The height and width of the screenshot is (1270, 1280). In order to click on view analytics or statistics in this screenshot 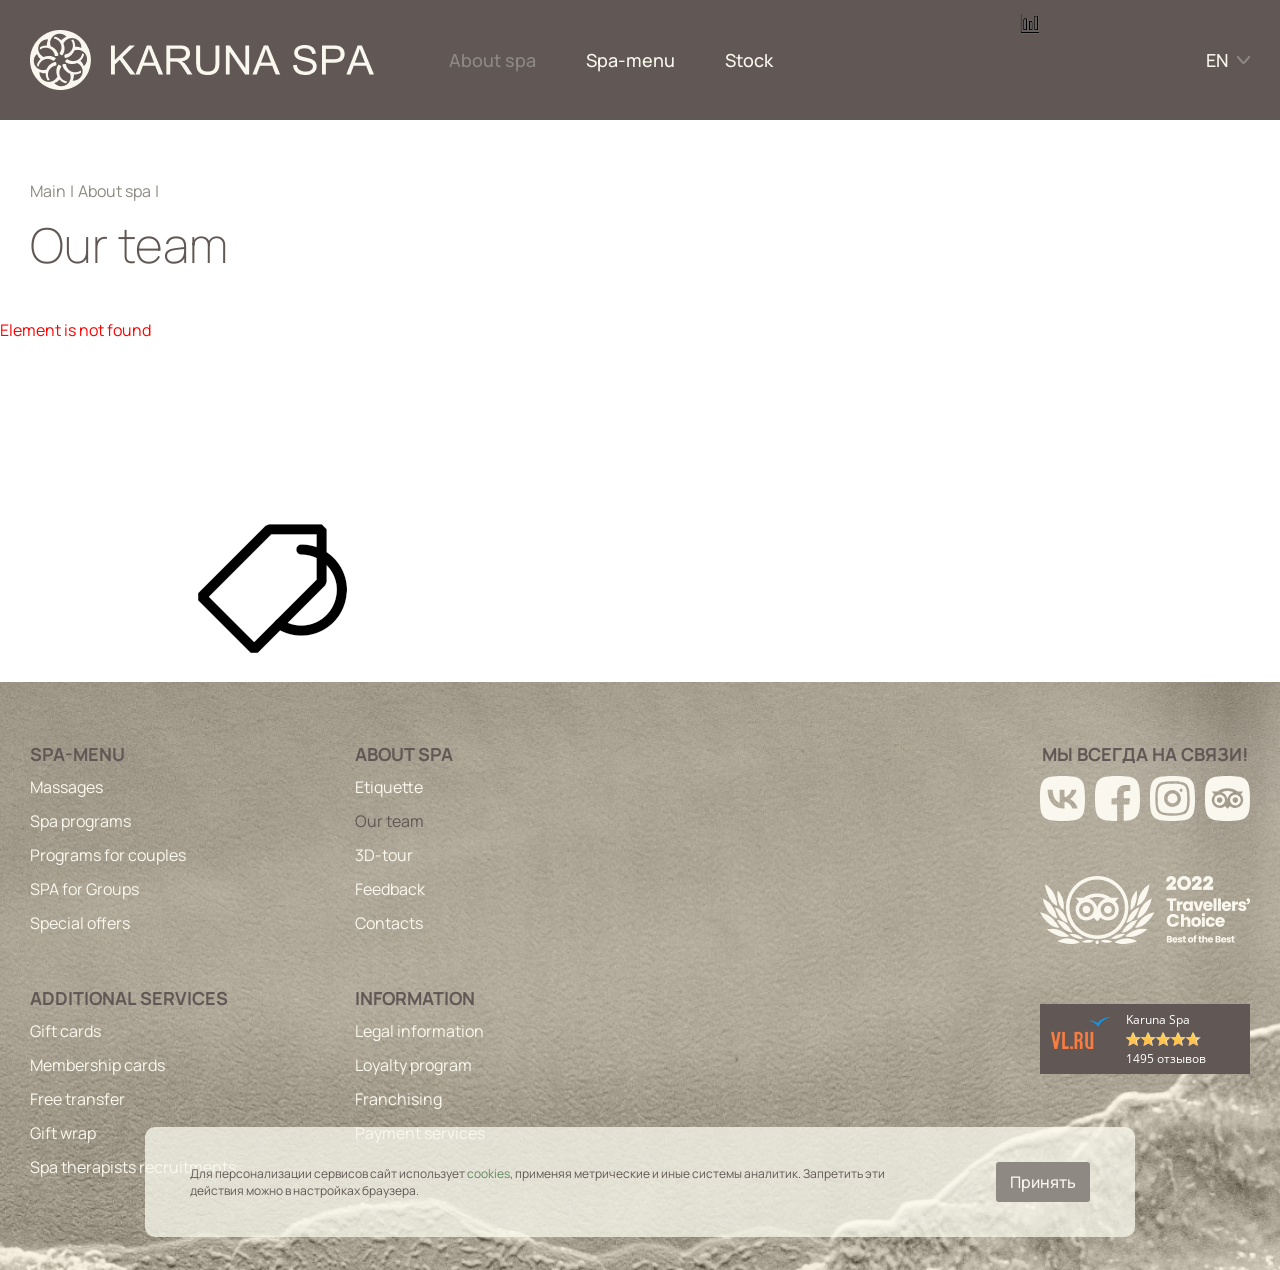, I will do `click(1030, 25)`.